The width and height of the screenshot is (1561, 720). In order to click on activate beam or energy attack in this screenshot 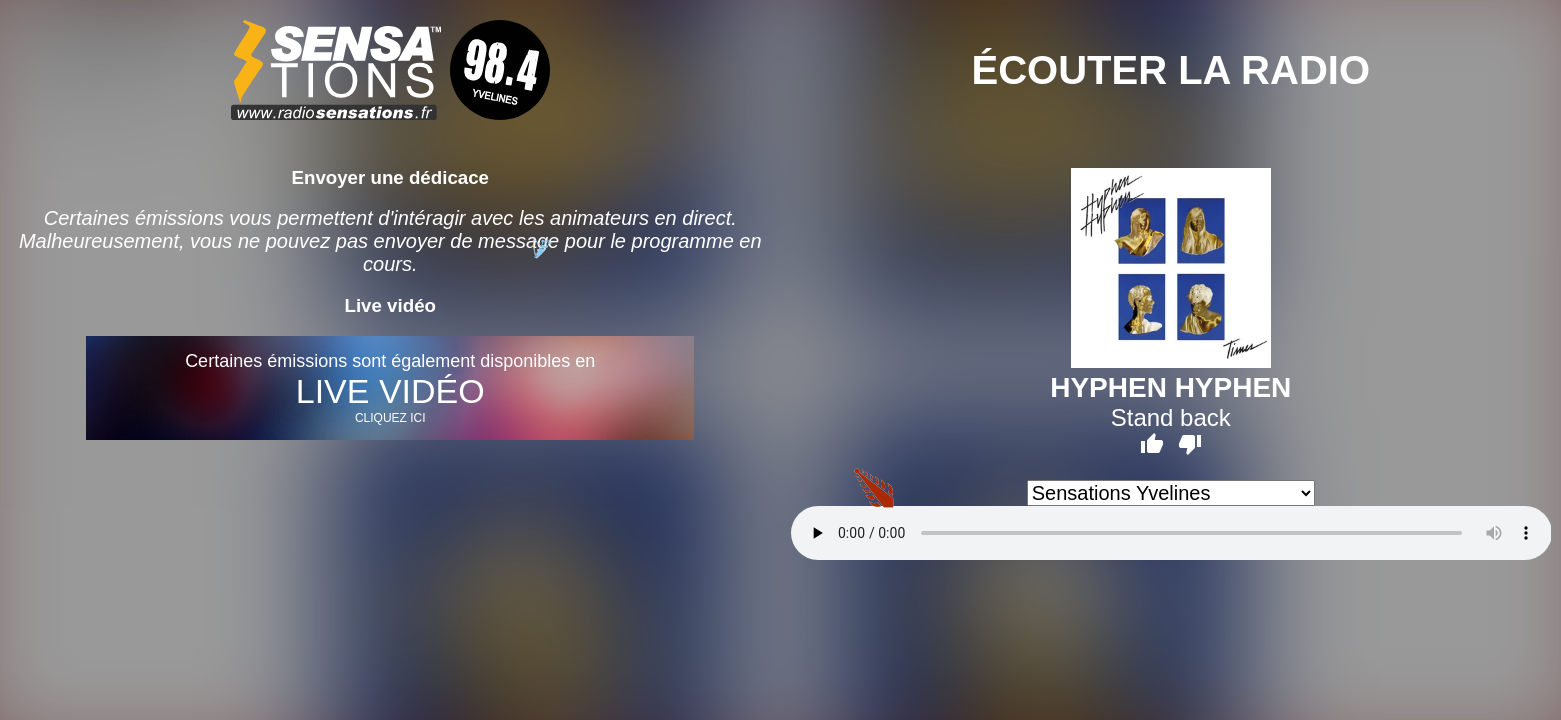, I will do `click(874, 488)`.